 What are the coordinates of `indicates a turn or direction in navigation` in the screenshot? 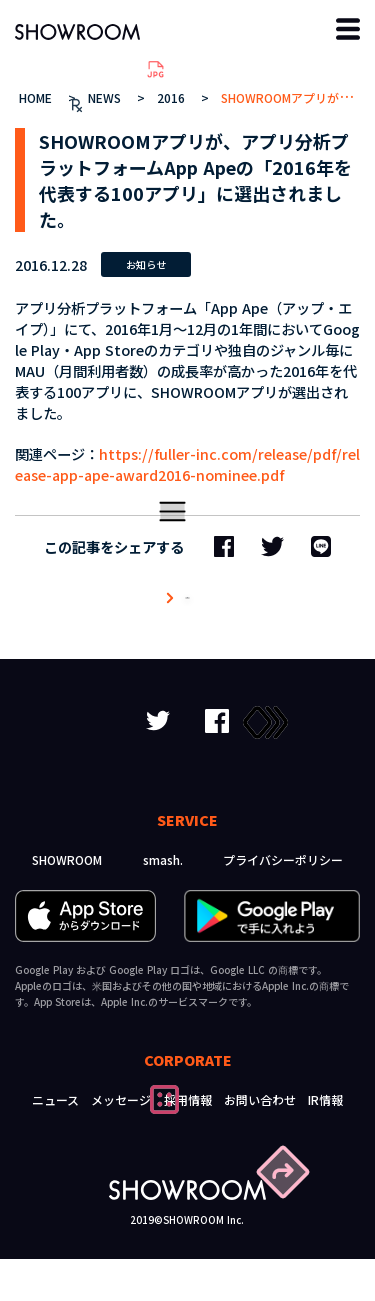 It's located at (283, 1172).